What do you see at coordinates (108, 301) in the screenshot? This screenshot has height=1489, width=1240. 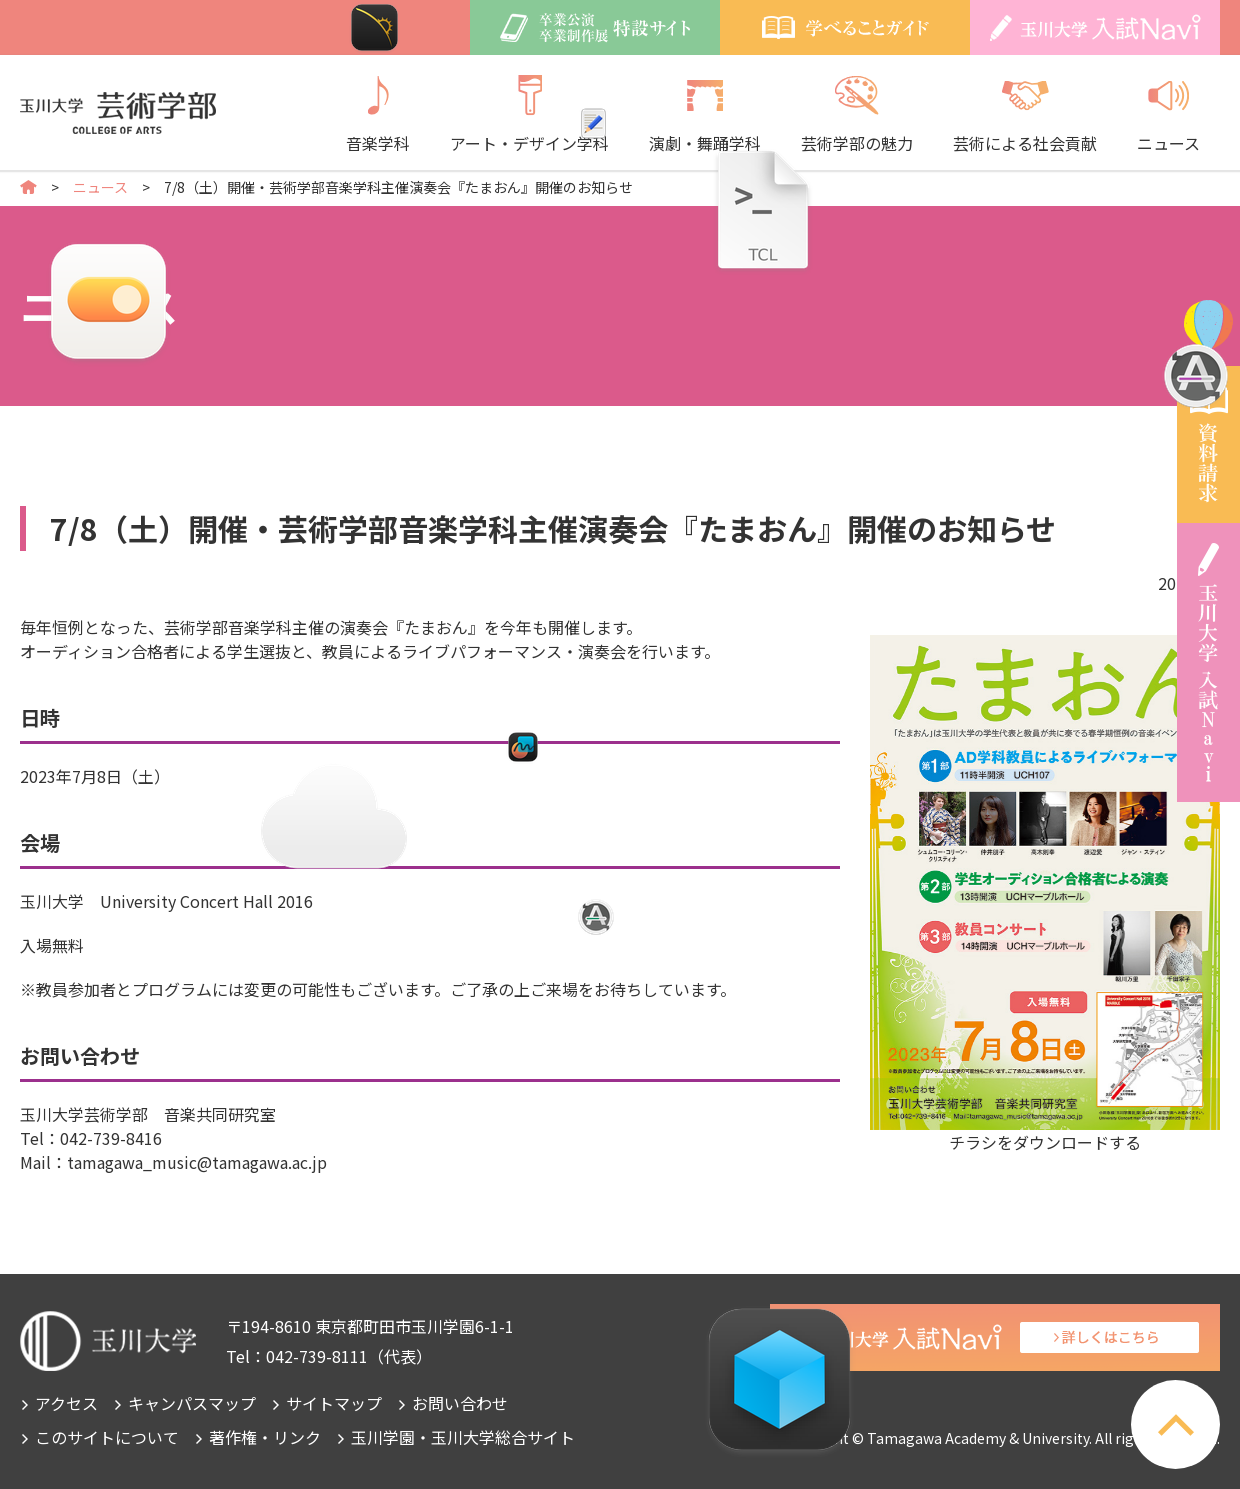 I see `open system control center settings` at bounding box center [108, 301].